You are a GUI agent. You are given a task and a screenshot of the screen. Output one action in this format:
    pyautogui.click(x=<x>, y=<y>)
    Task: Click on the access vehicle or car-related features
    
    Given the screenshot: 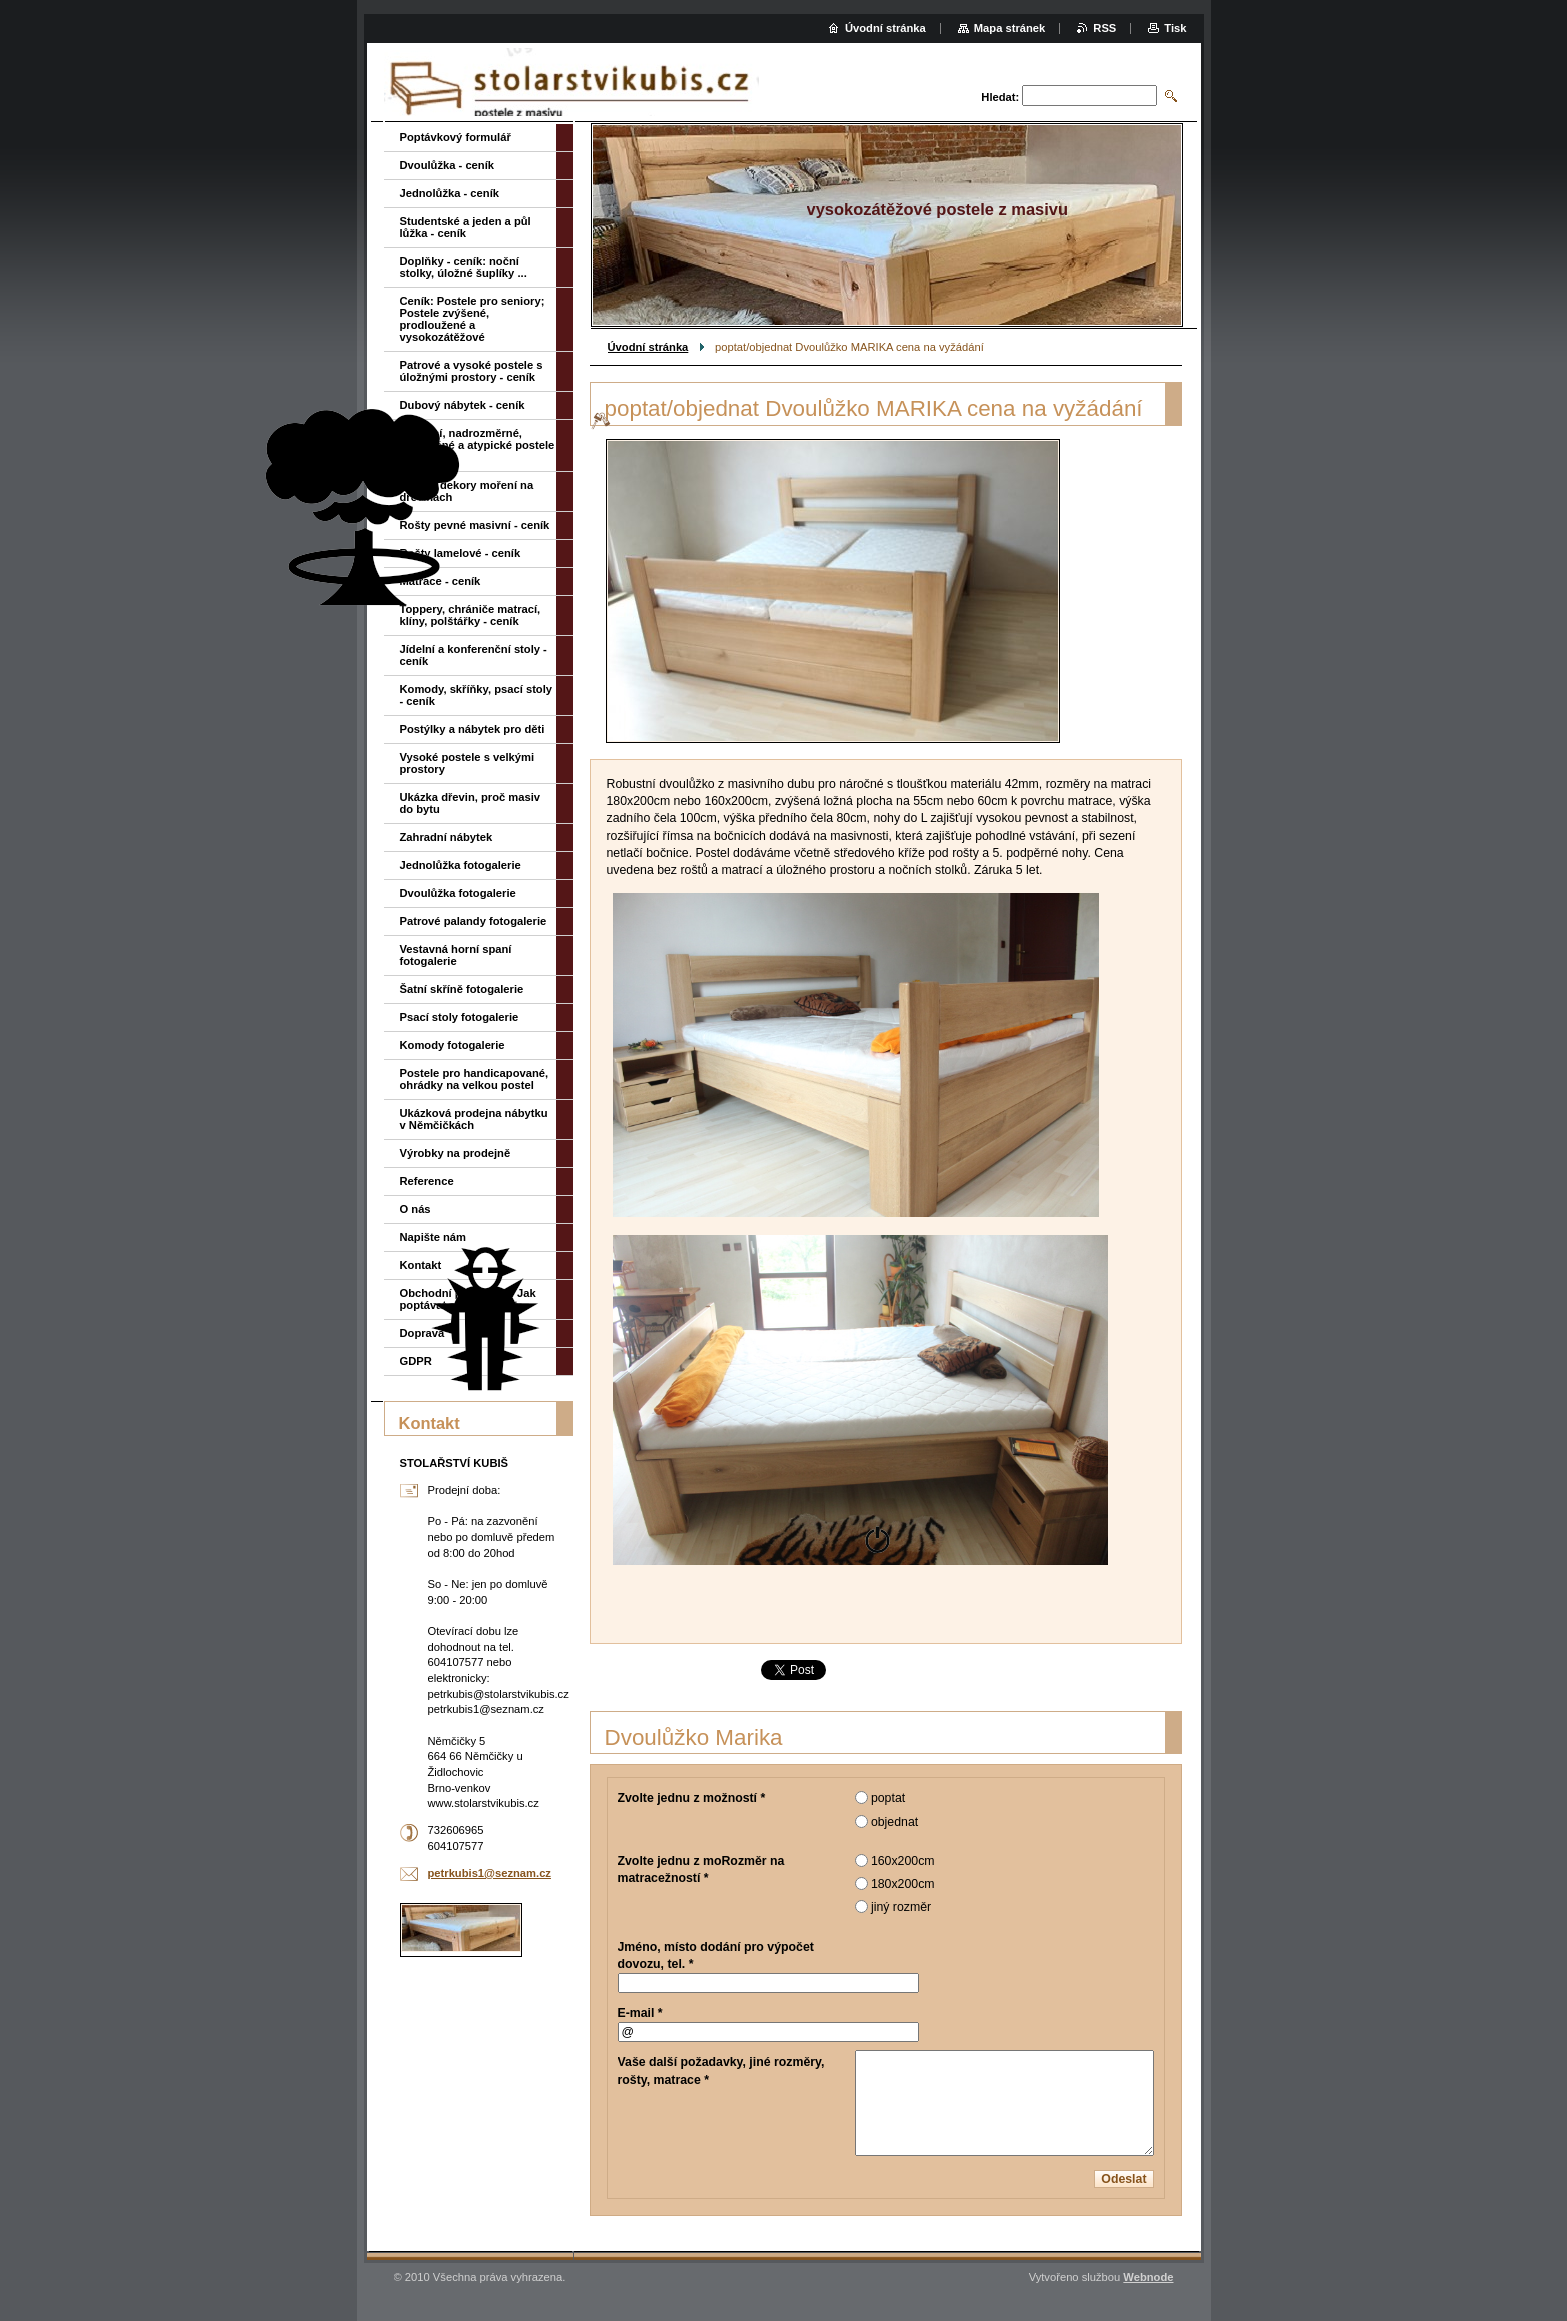 What is the action you would take?
    pyautogui.click(x=601, y=421)
    